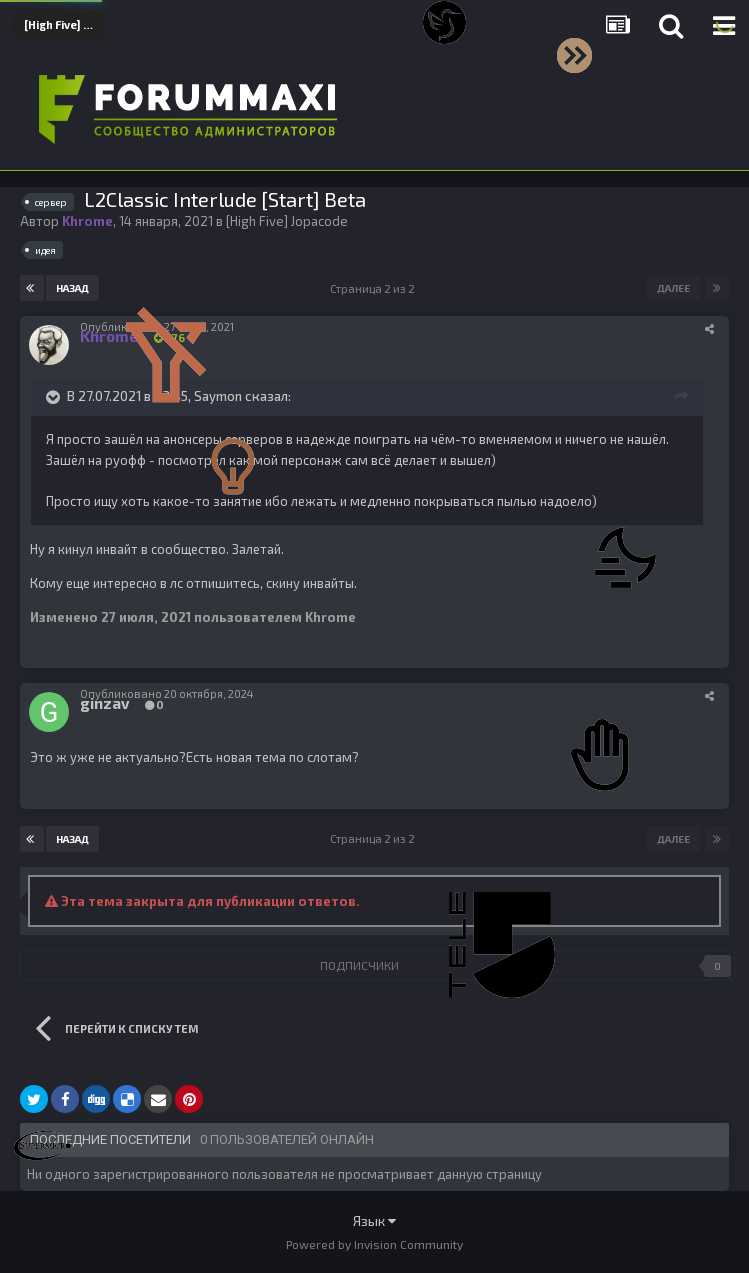 The width and height of the screenshot is (749, 1273). Describe the element at coordinates (166, 358) in the screenshot. I see `clear all active filters` at that location.